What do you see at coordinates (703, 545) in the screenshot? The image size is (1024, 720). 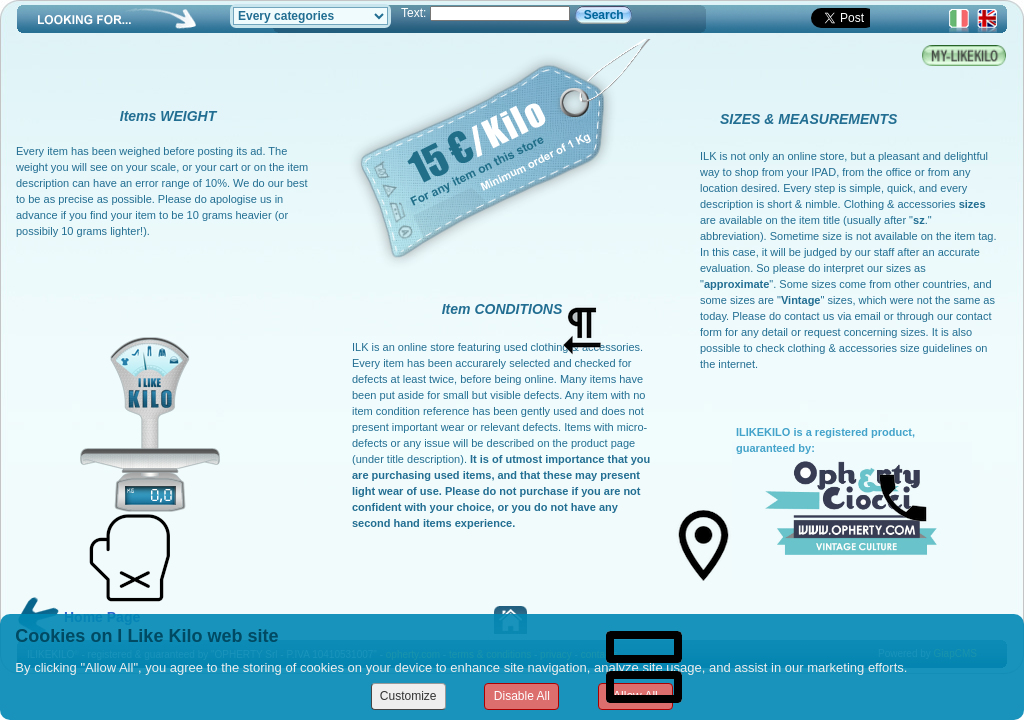 I see `view current location on map` at bounding box center [703, 545].